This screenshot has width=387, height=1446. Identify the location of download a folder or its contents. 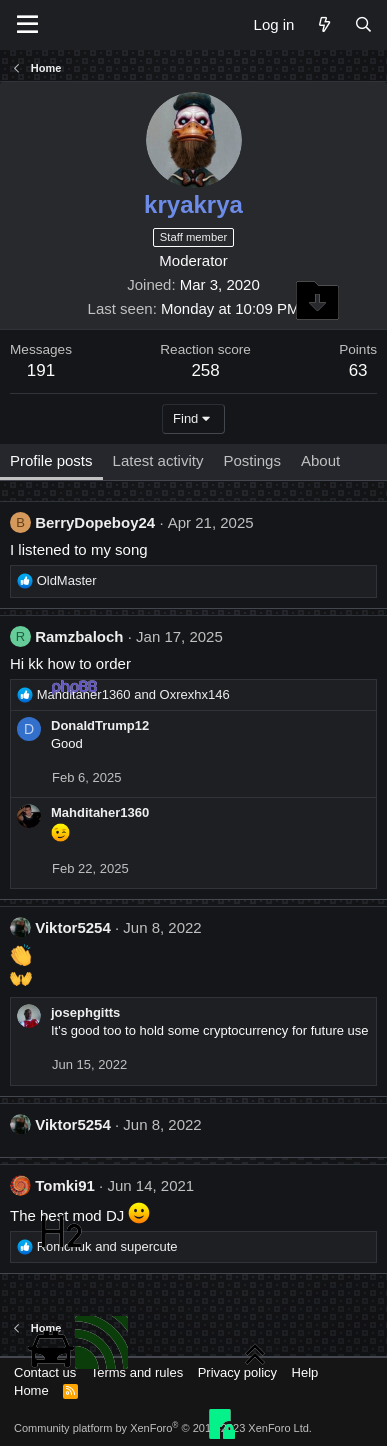
(317, 300).